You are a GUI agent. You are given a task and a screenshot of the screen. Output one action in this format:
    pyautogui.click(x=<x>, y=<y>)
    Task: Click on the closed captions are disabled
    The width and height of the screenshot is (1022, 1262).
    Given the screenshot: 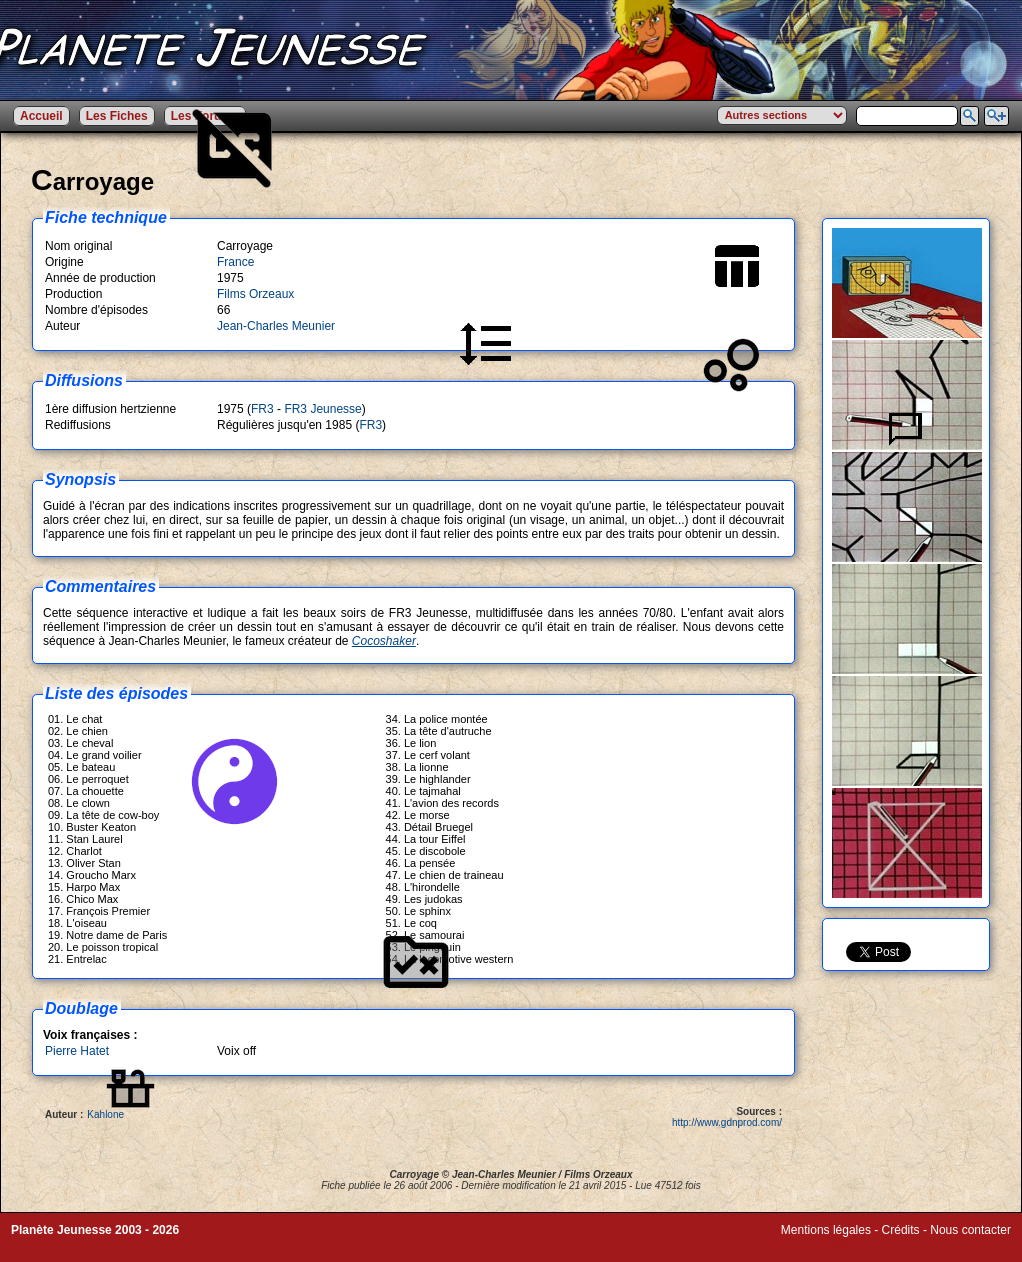 What is the action you would take?
    pyautogui.click(x=234, y=145)
    